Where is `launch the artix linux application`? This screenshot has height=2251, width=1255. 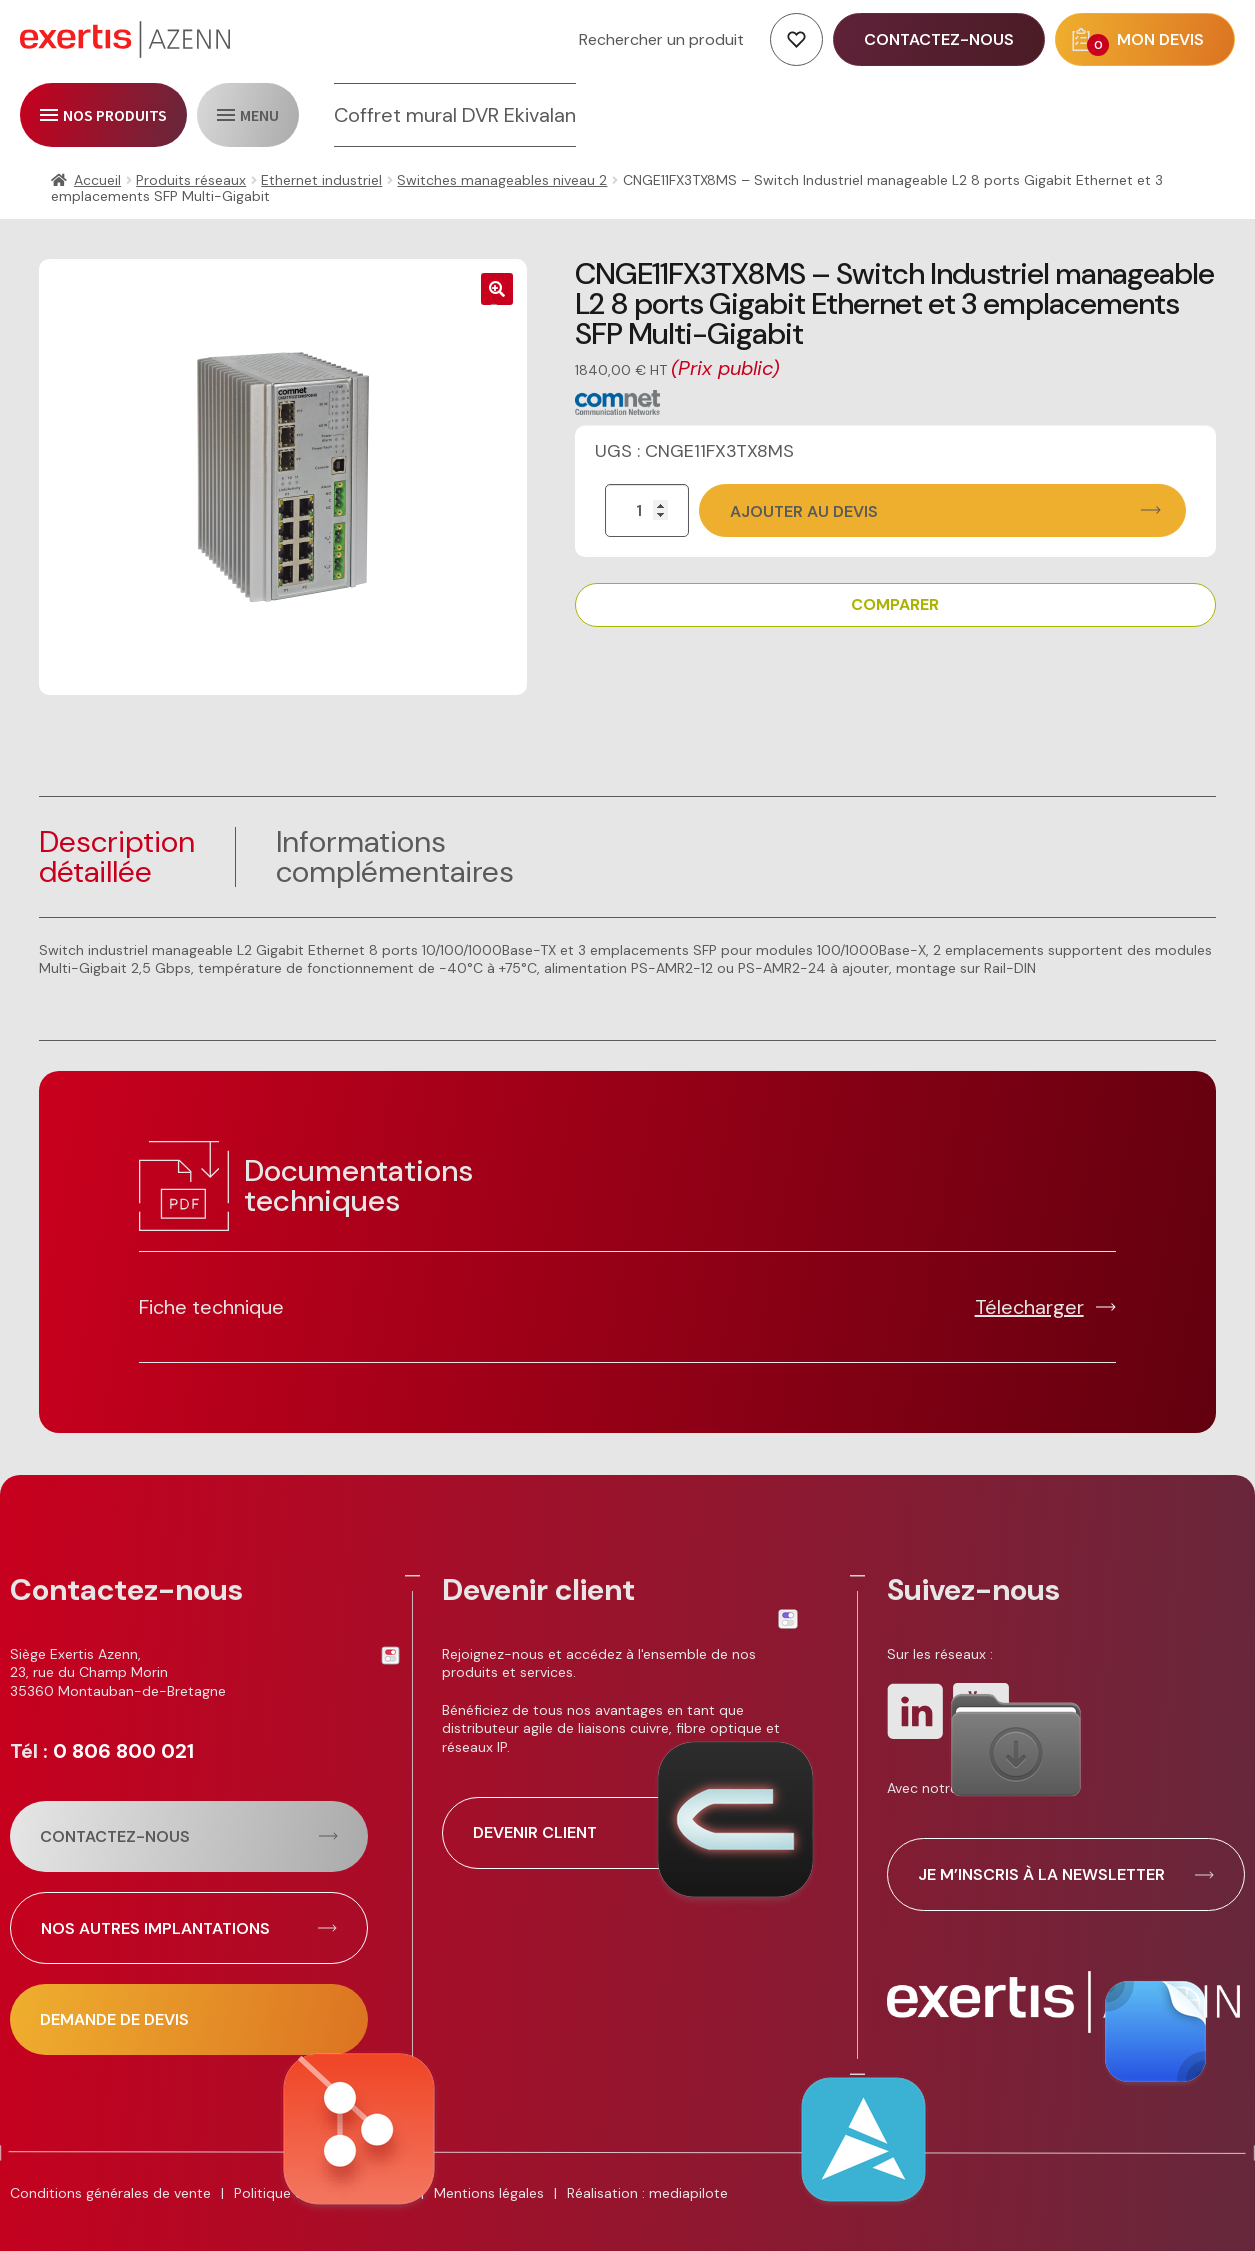 launch the artix linux application is located at coordinates (863, 2139).